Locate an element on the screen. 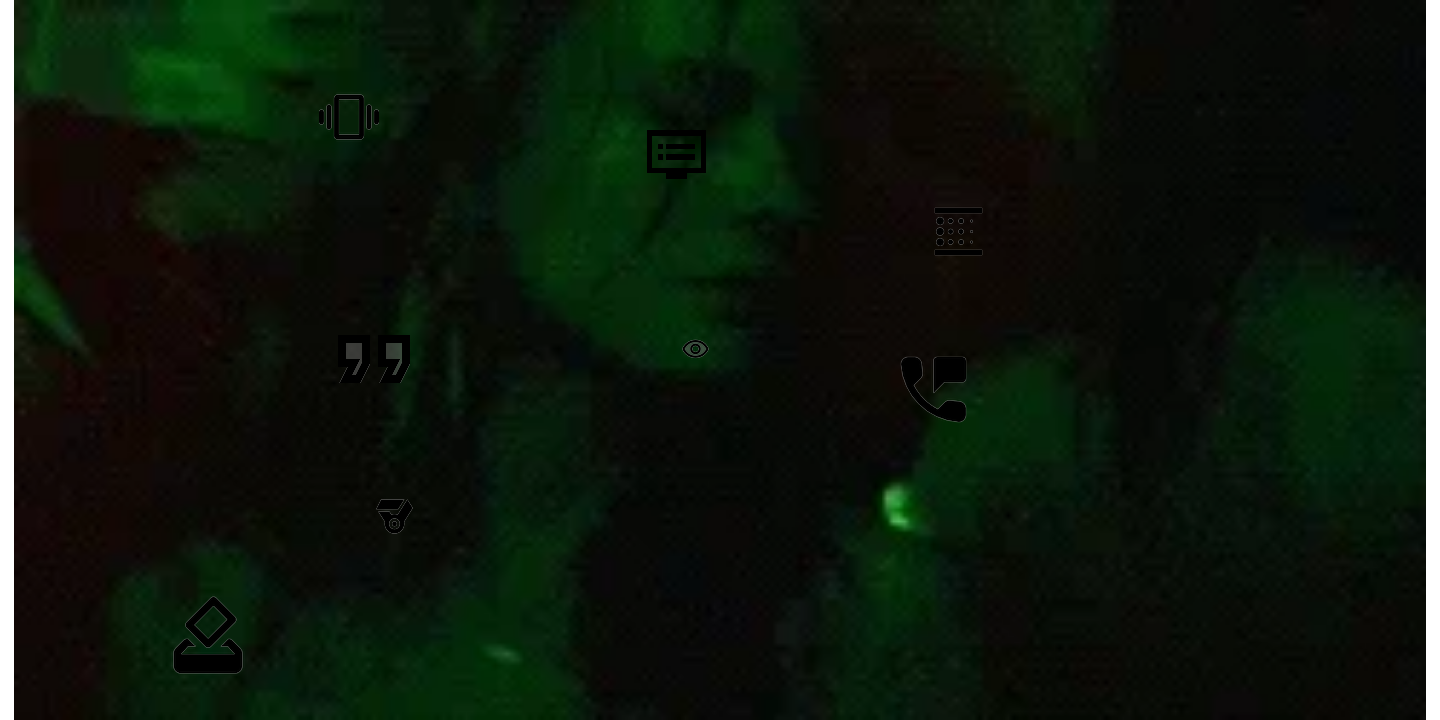 The height and width of the screenshot is (720, 1440). cast your vote or submit a ballot is located at coordinates (208, 635).